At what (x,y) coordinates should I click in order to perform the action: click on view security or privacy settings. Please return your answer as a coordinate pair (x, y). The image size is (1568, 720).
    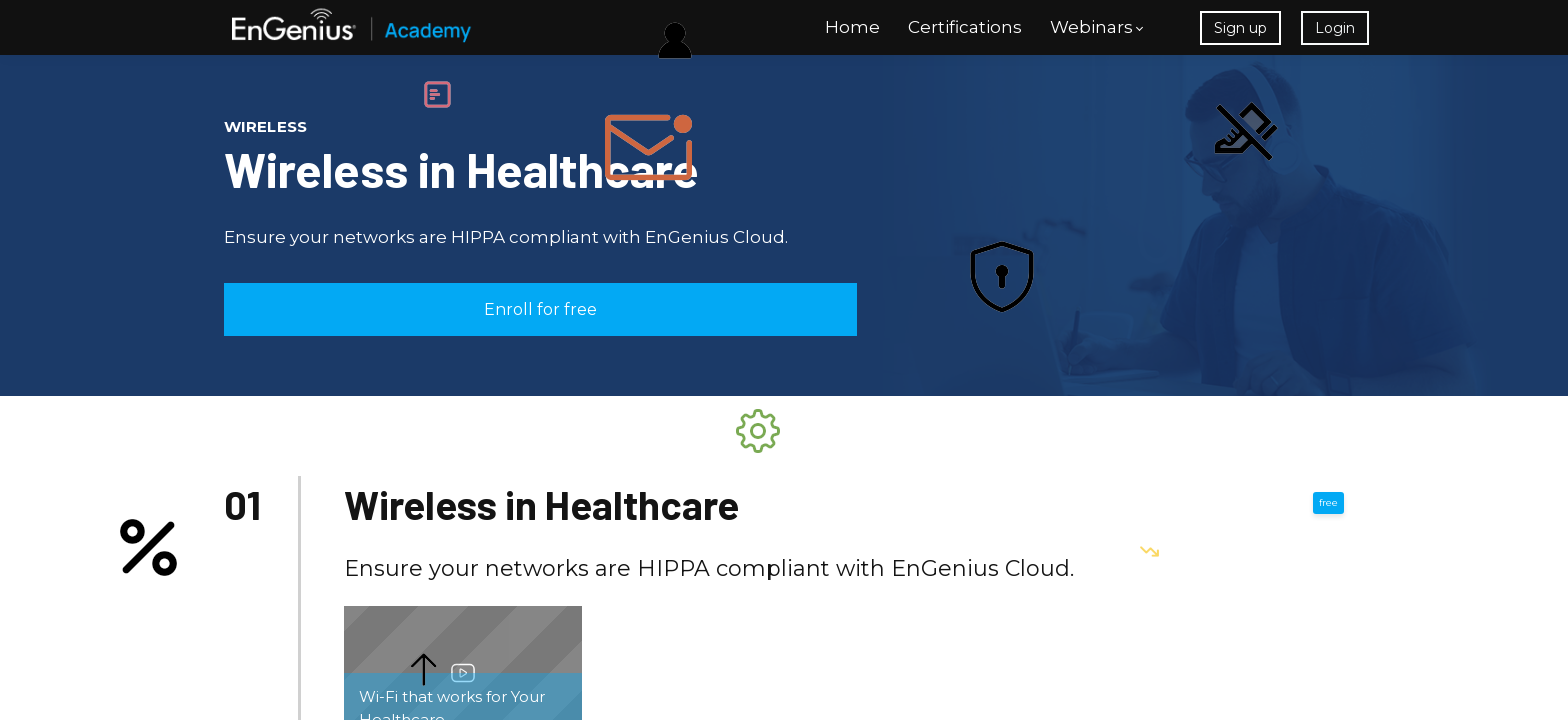
    Looking at the image, I should click on (1002, 276).